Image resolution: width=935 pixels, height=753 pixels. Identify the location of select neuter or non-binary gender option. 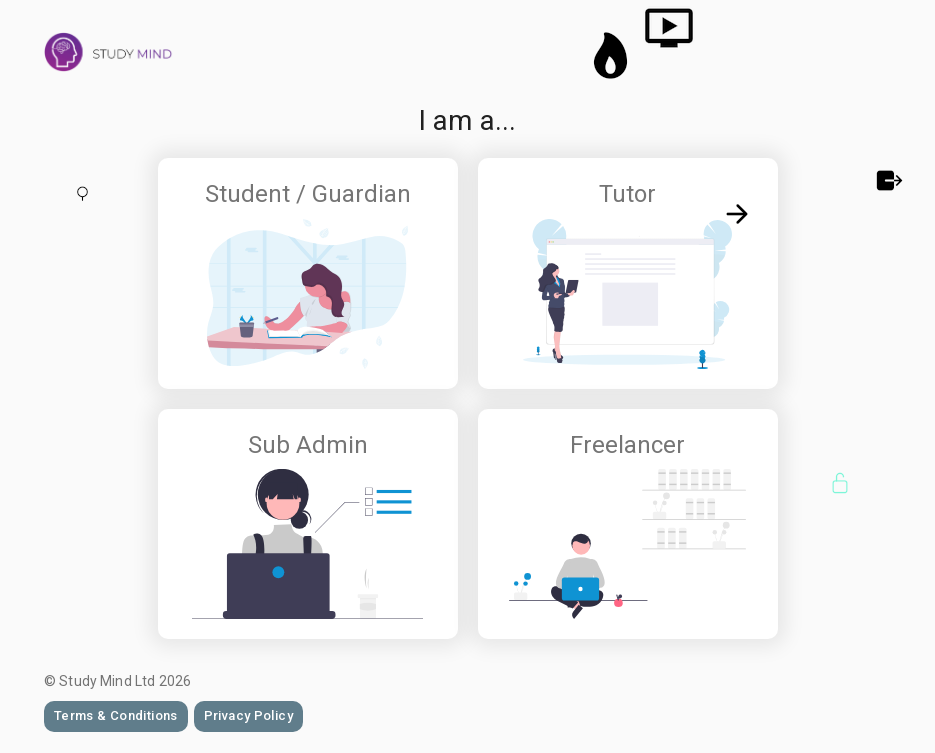
(82, 193).